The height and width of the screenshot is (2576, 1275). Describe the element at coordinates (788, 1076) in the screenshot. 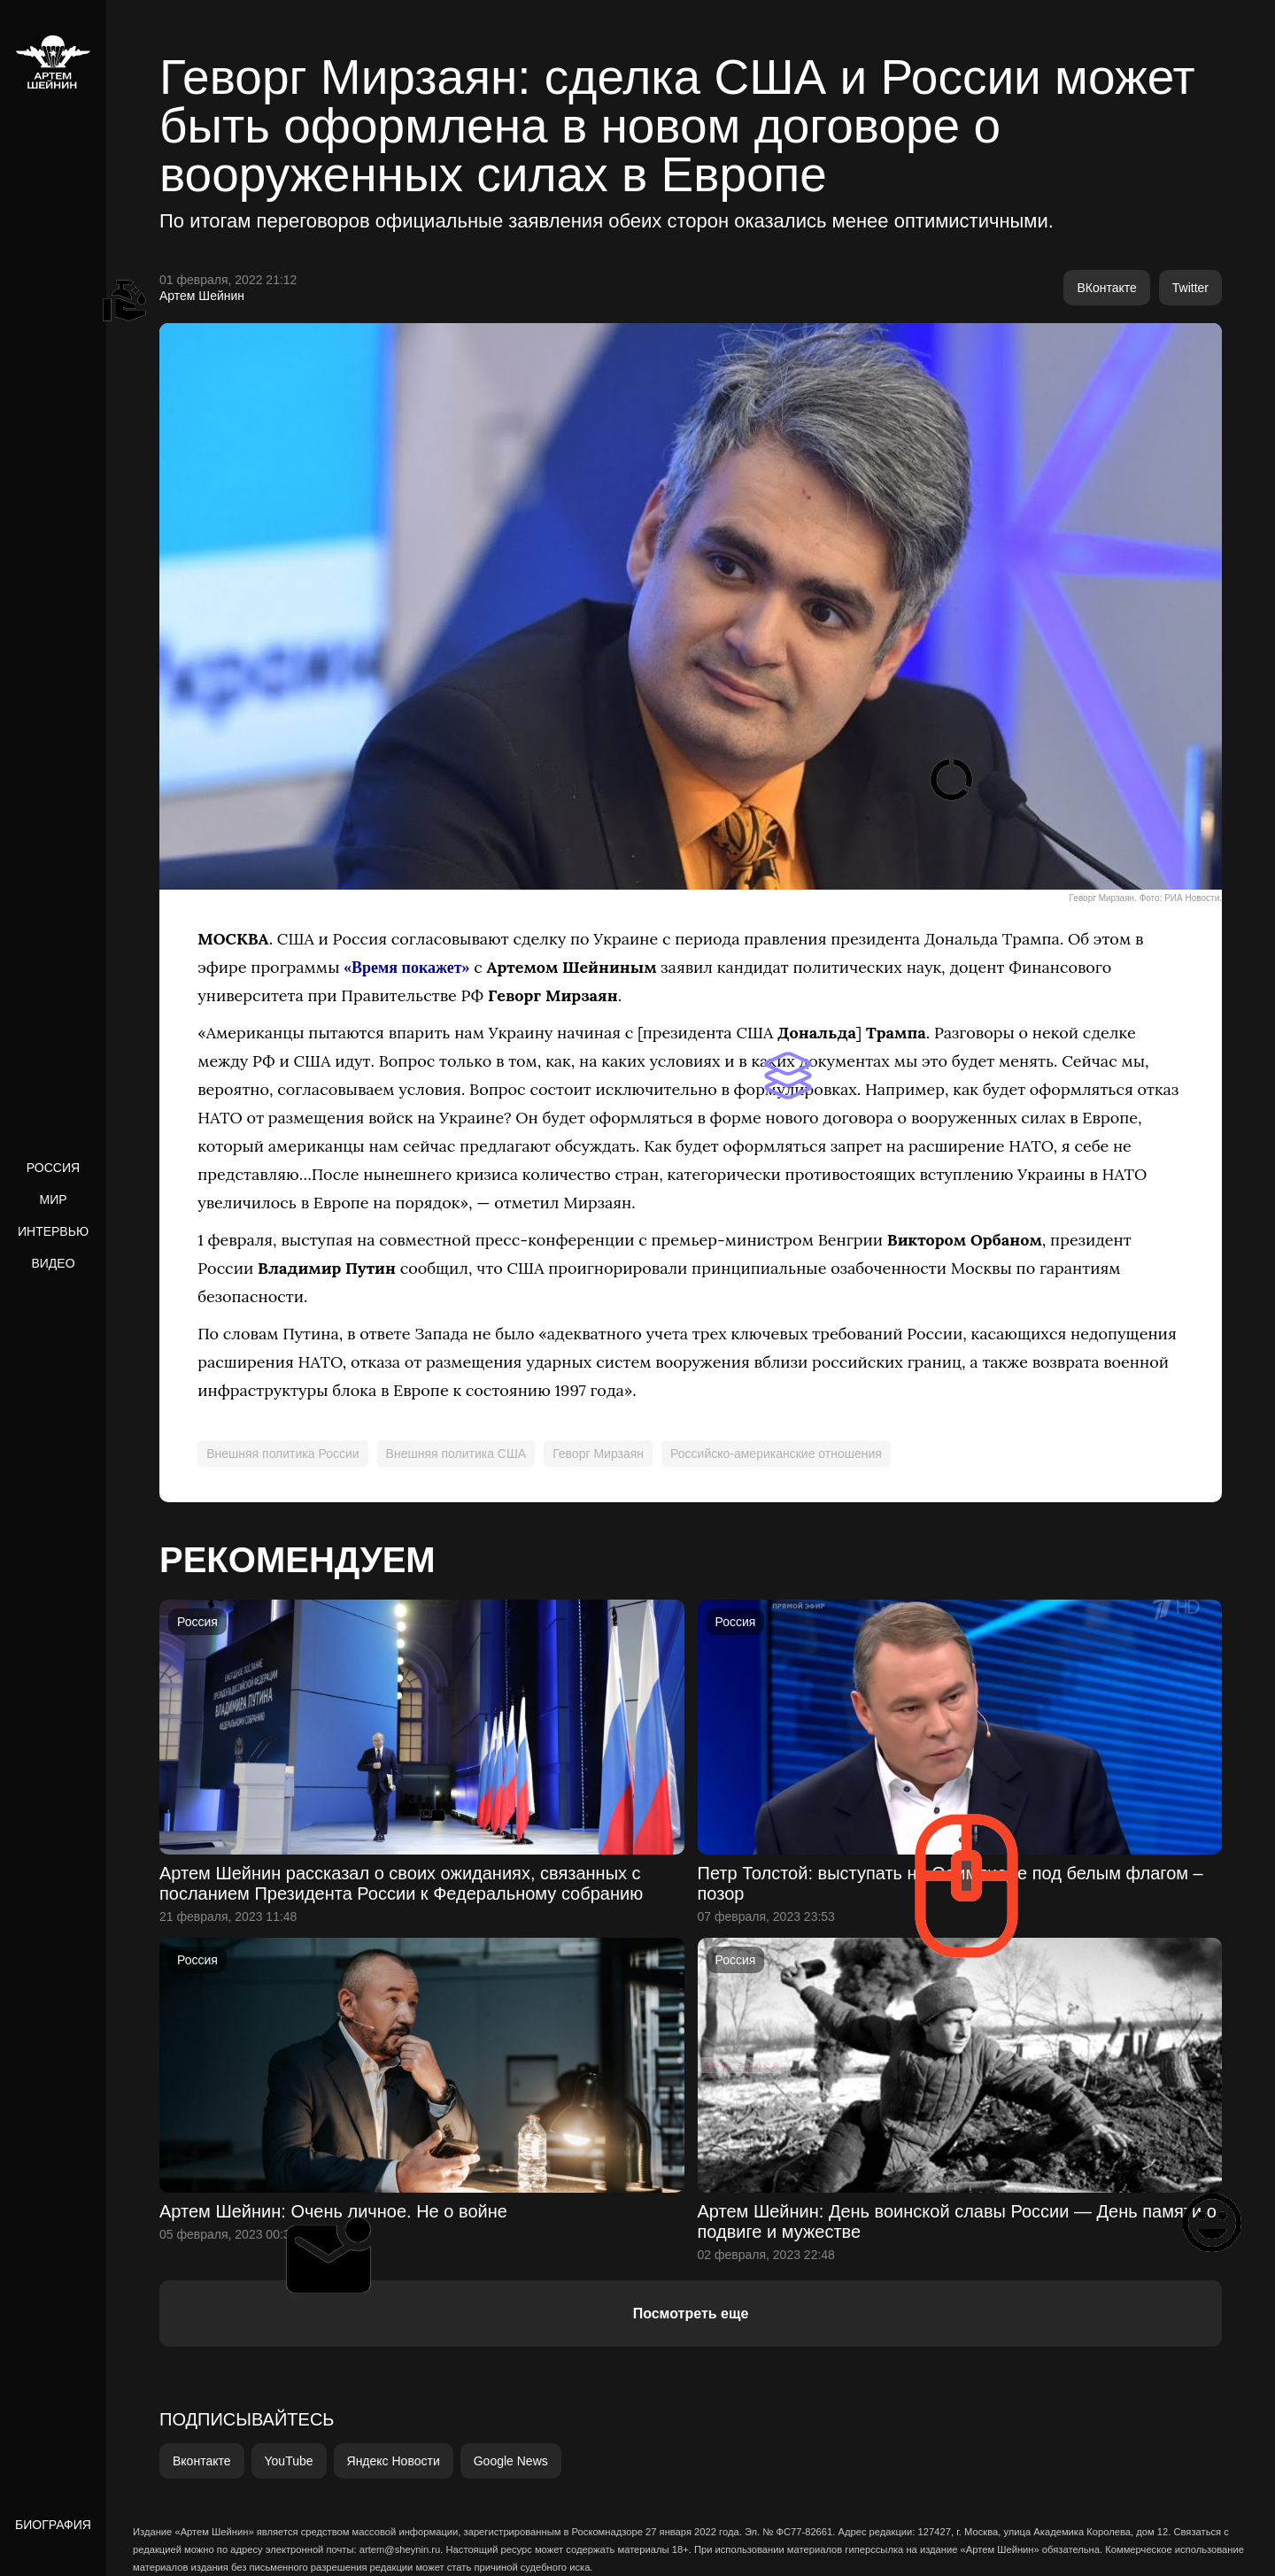

I see `toggle layer visibility in an editor` at that location.